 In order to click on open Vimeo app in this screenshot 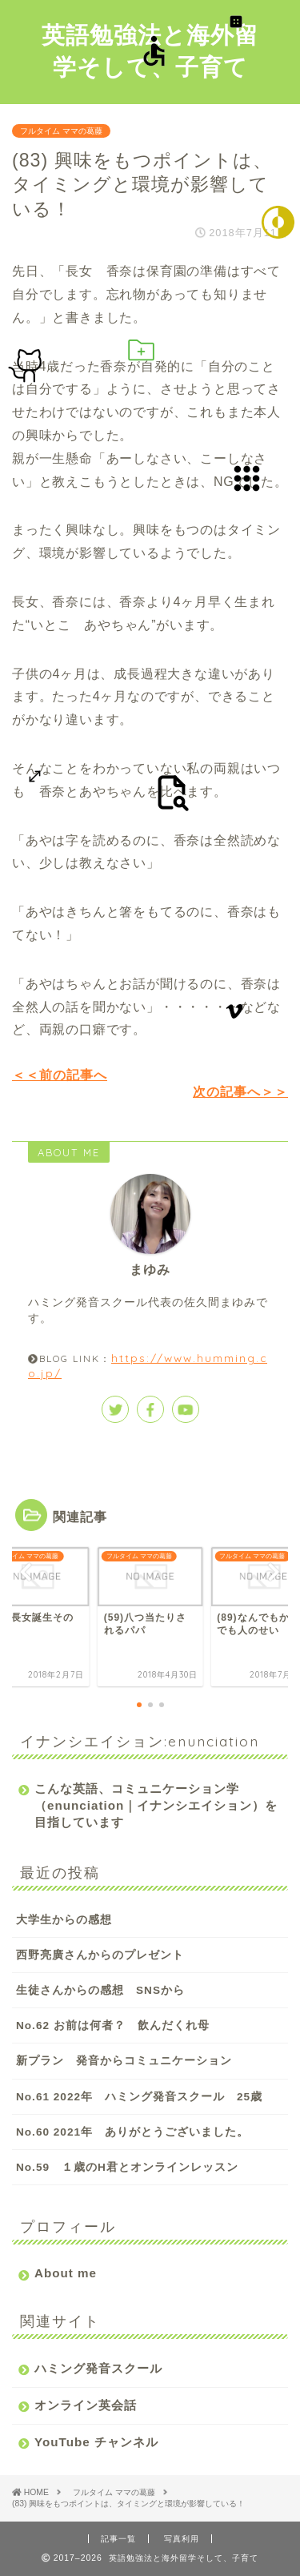, I will do `click(234, 1011)`.